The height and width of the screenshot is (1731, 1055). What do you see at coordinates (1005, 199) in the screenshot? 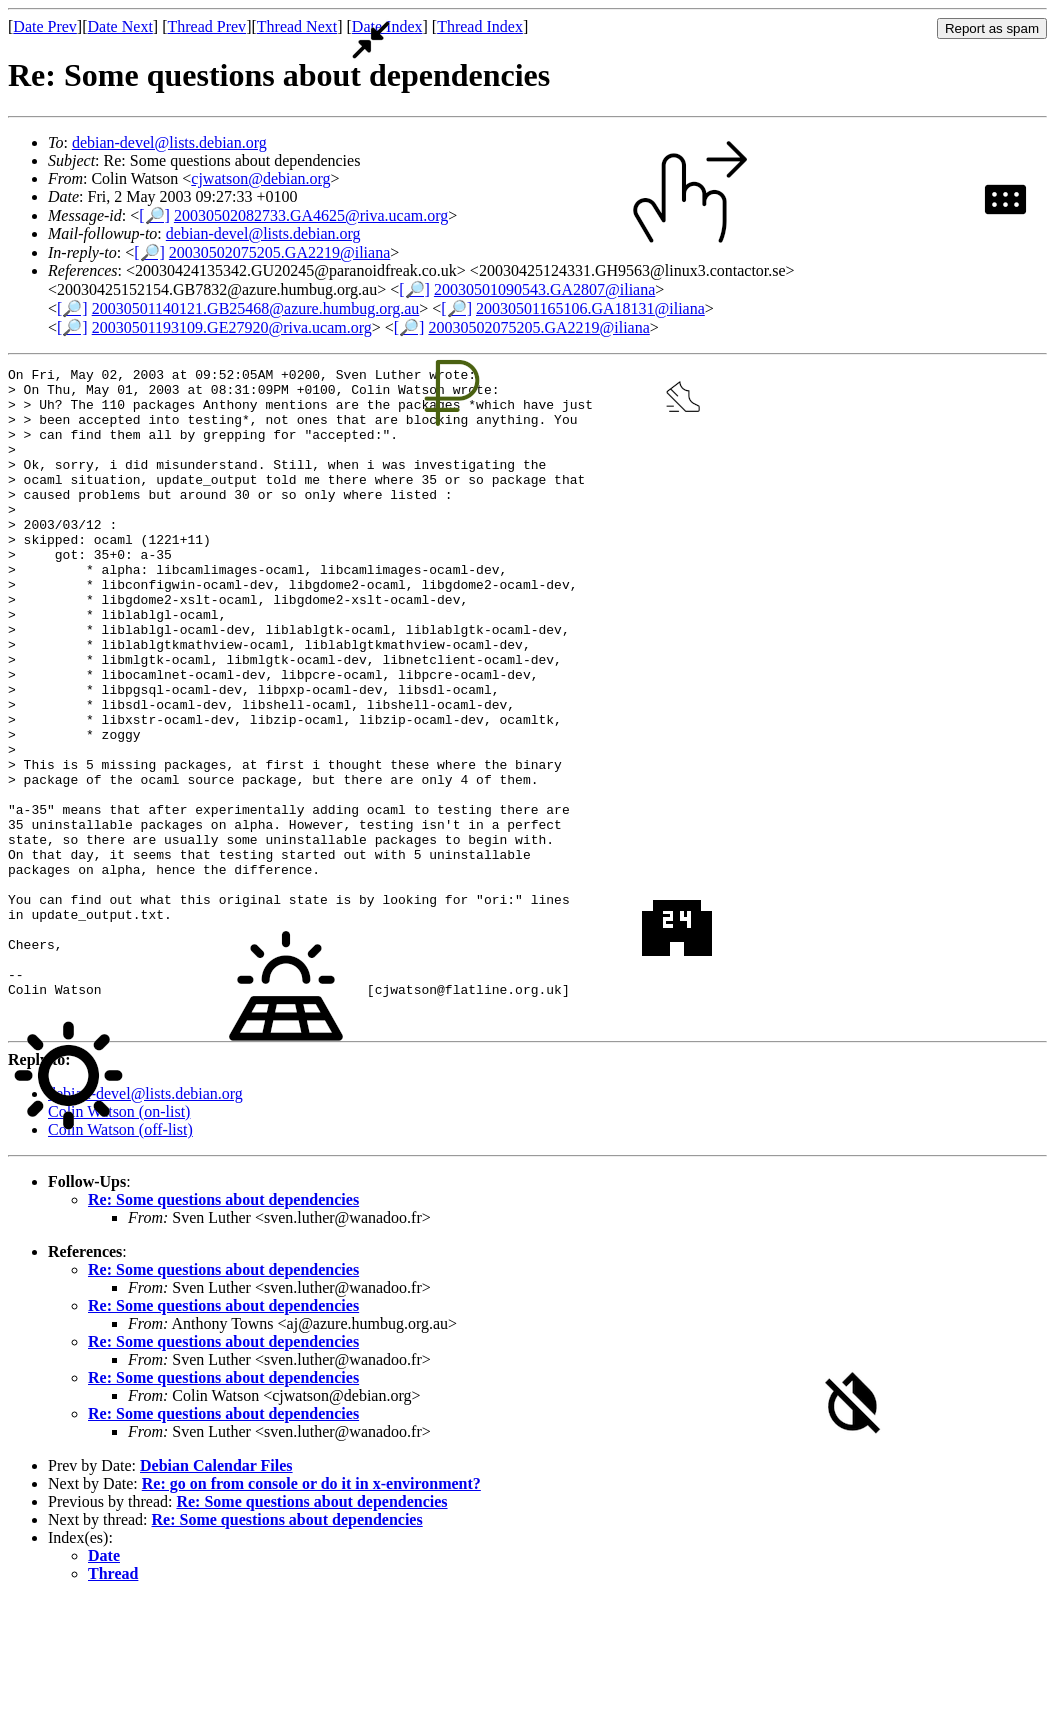
I see `drag to reorder or rearrange items` at bounding box center [1005, 199].